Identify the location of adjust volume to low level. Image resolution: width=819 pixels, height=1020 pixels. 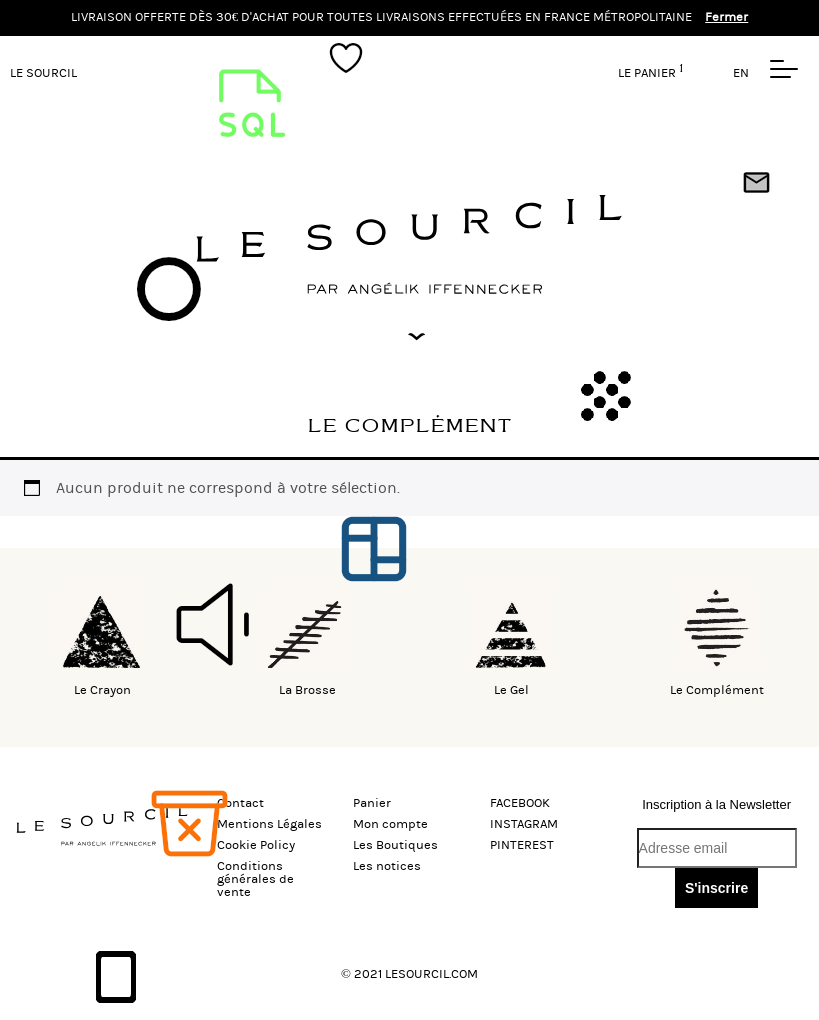
(217, 624).